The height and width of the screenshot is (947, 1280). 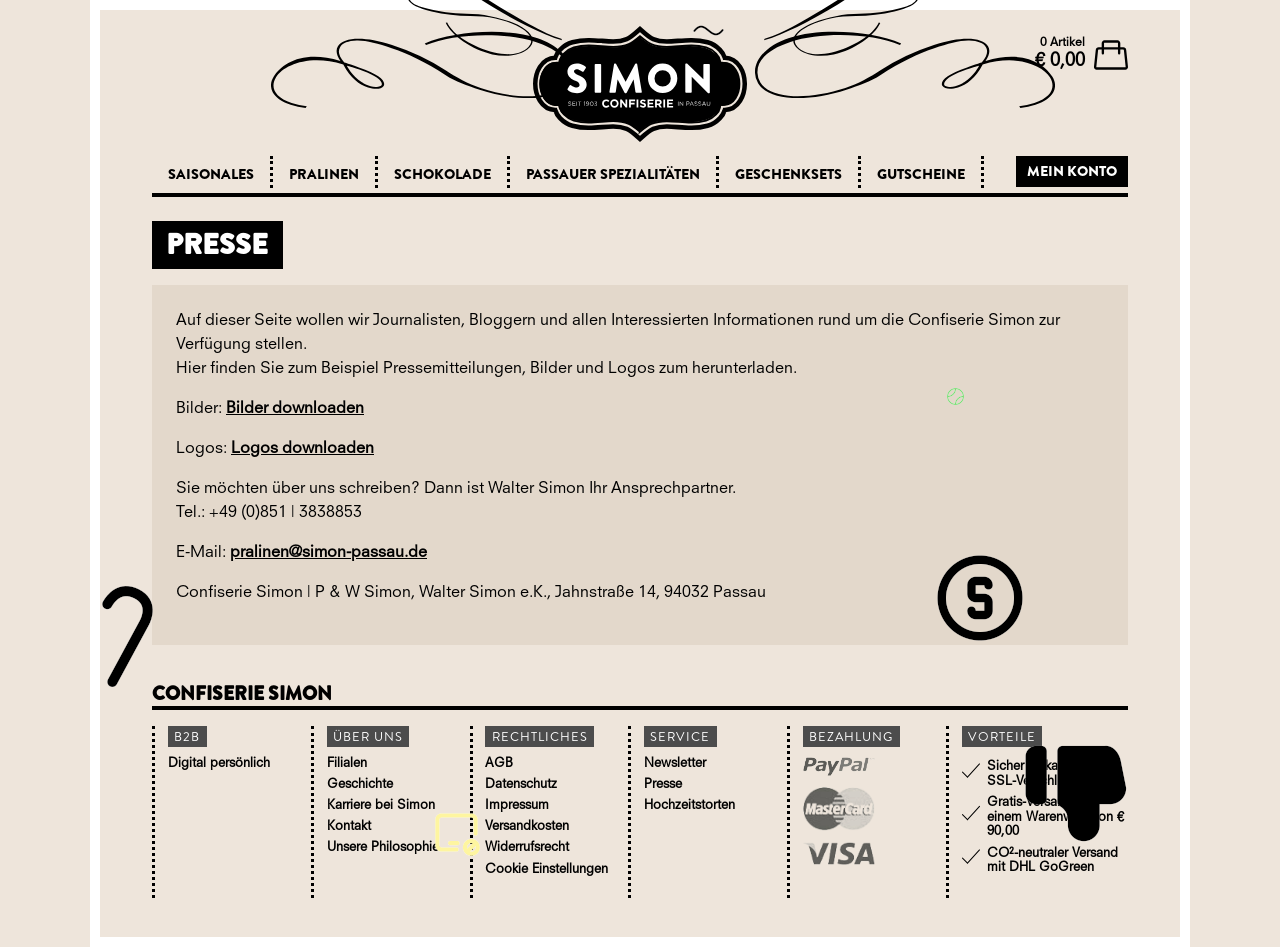 I want to click on dislike or downvote content, so click(x=1078, y=793).